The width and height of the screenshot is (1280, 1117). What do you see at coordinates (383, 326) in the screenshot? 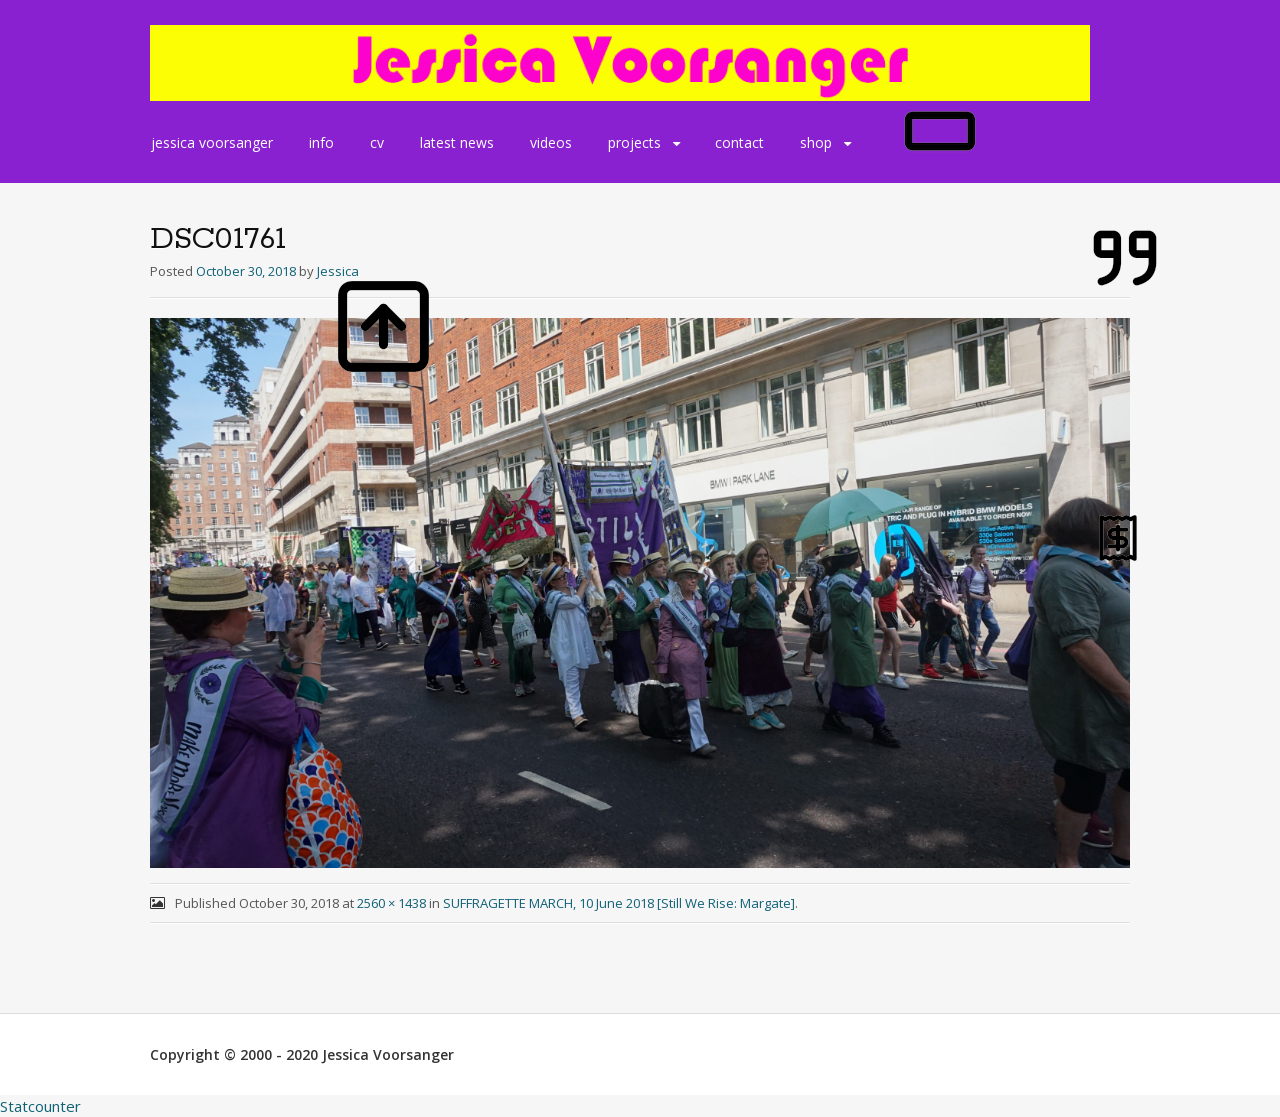
I see `upload a file or image` at bounding box center [383, 326].